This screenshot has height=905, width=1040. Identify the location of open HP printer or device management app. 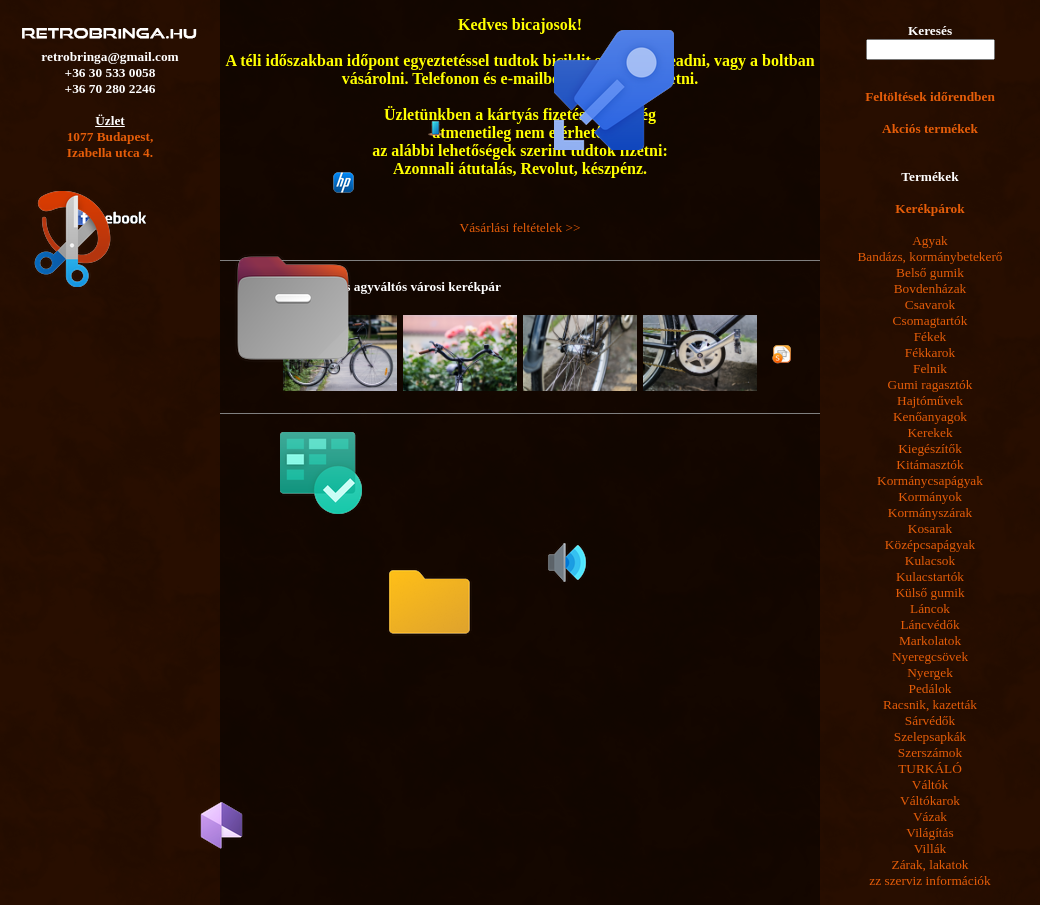
(343, 182).